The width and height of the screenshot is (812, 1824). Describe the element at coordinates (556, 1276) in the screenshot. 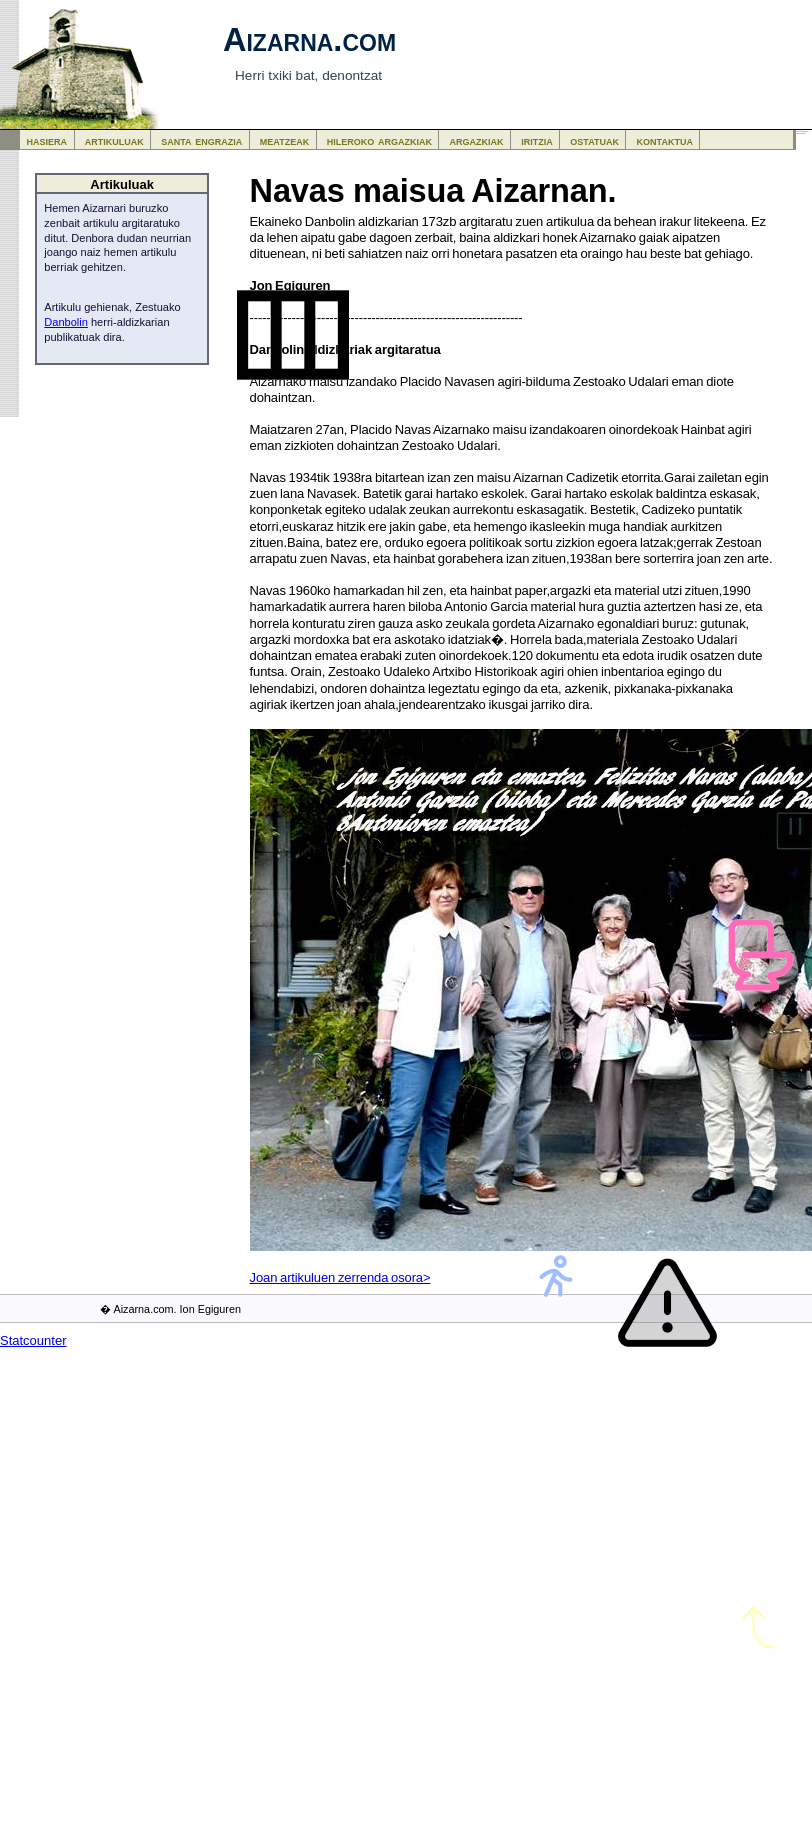

I see `indicates walking directions or pedestrian mode` at that location.